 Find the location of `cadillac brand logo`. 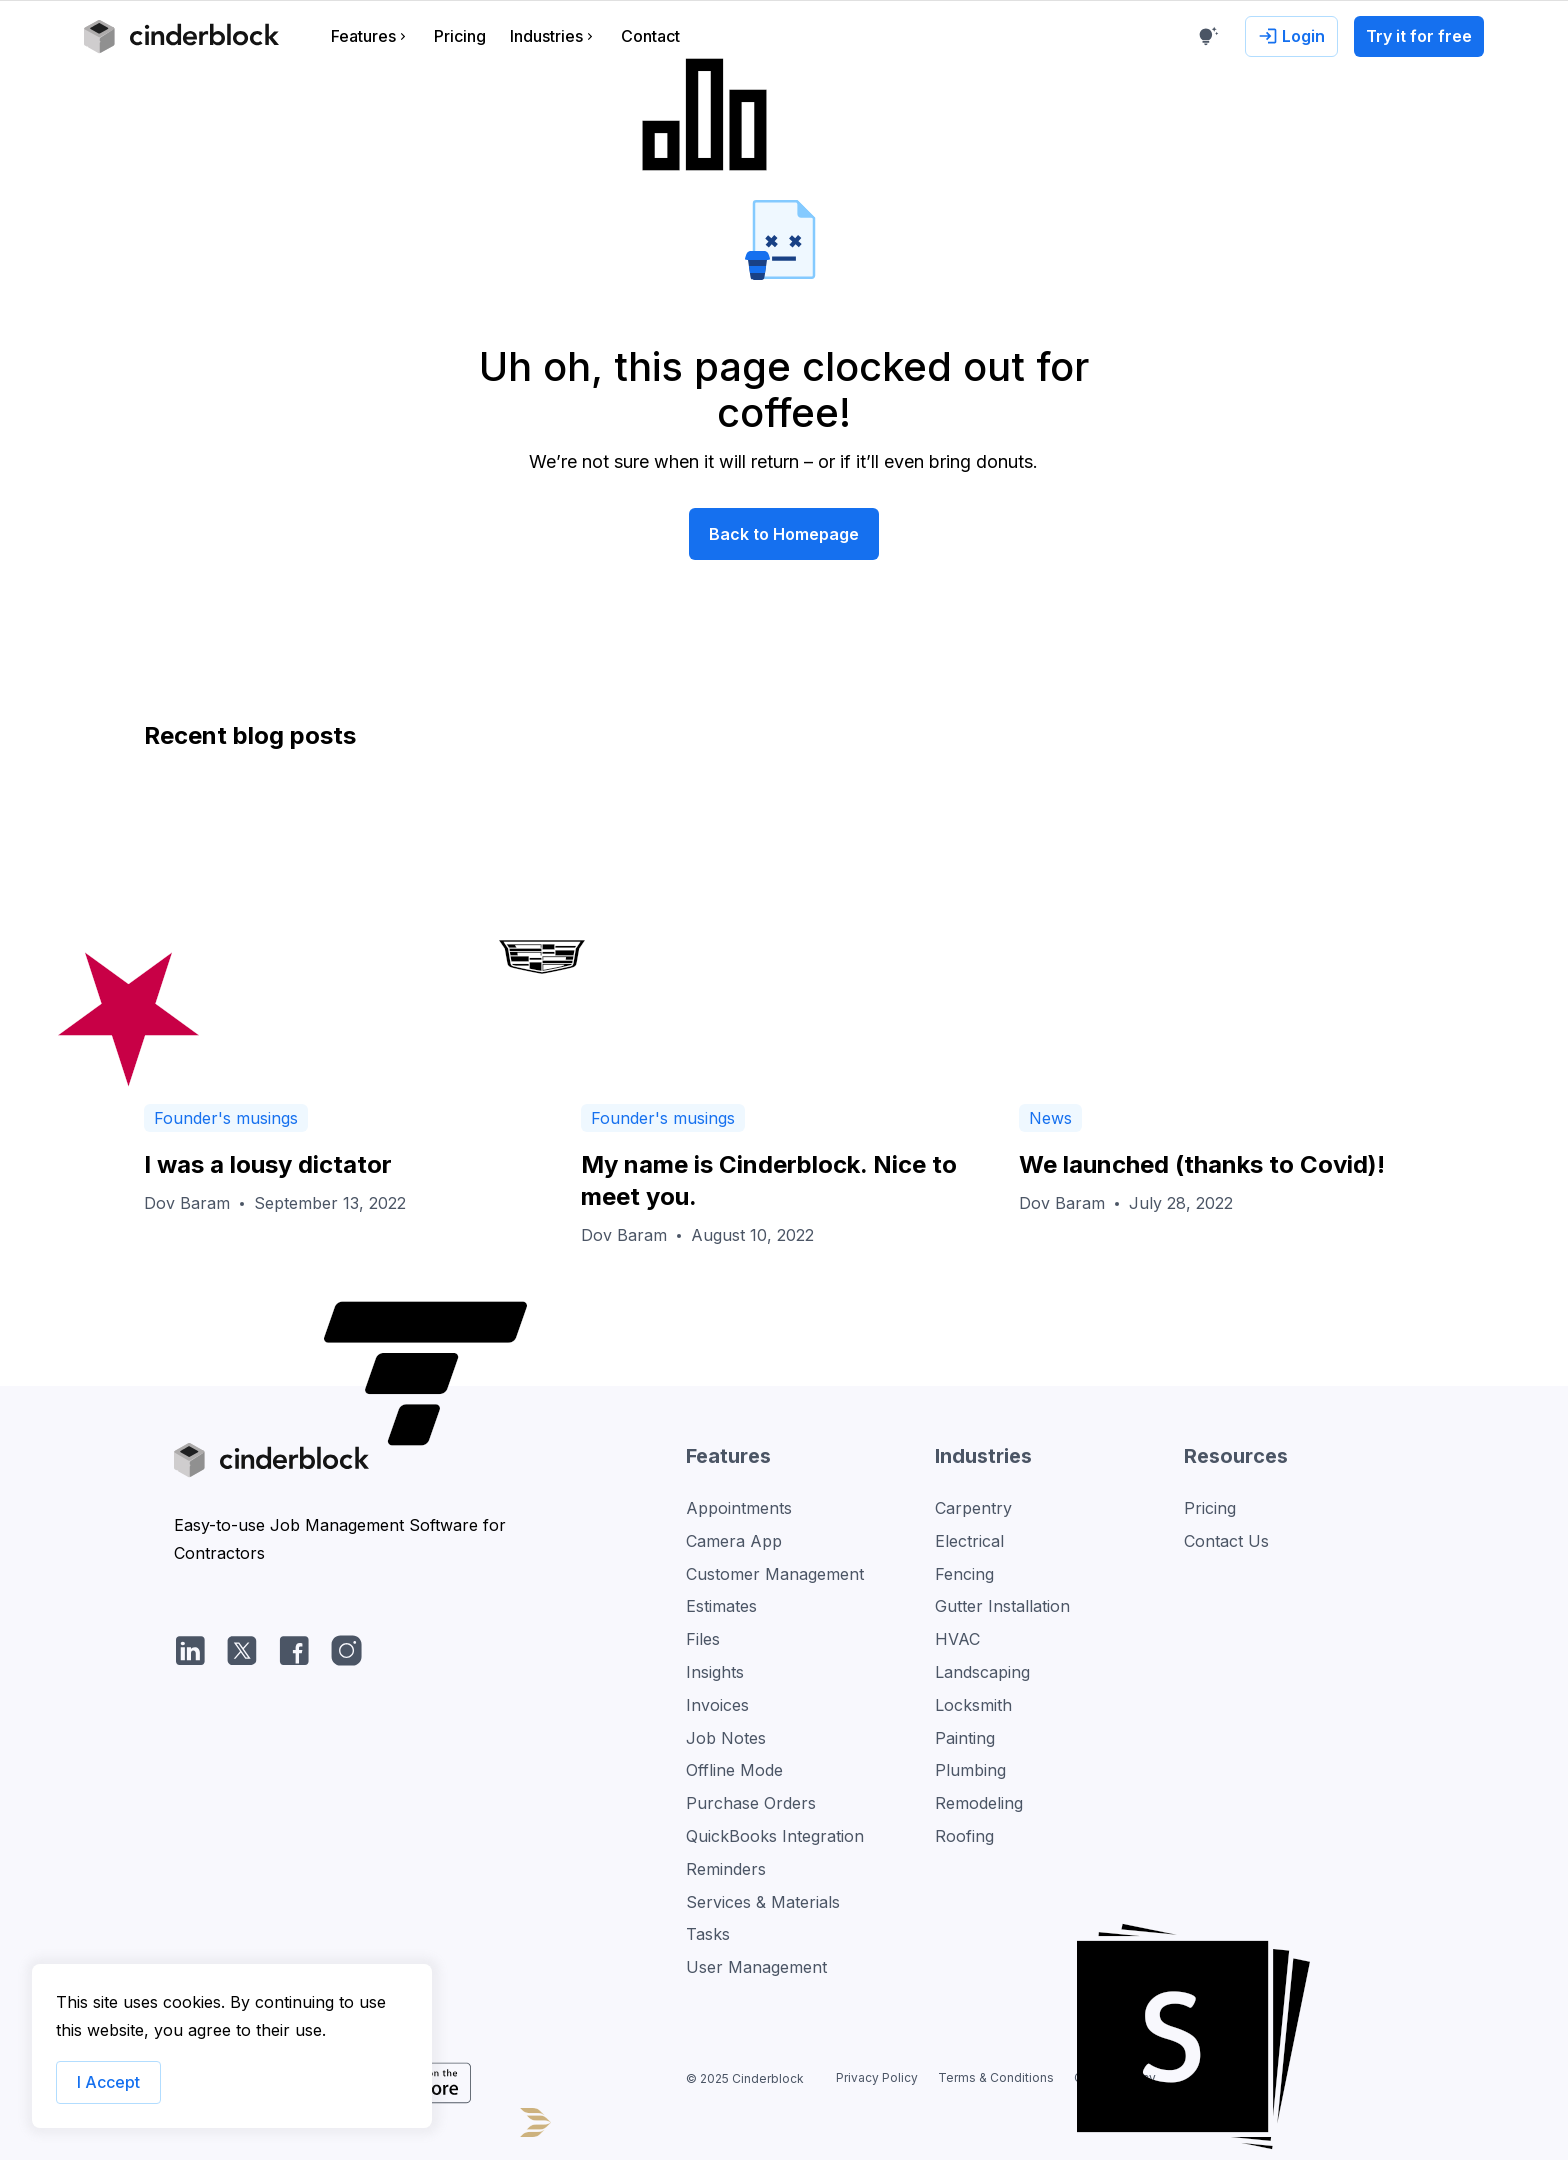

cadillac brand logo is located at coordinates (542, 957).